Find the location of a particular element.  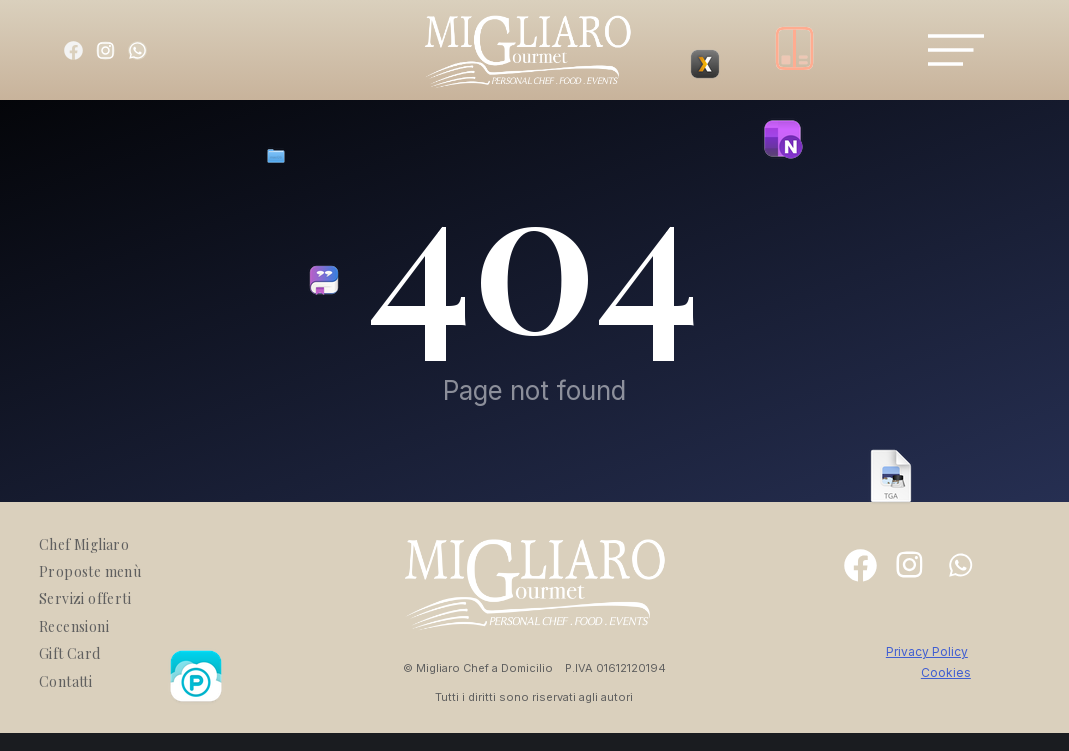

open plex media server is located at coordinates (705, 64).